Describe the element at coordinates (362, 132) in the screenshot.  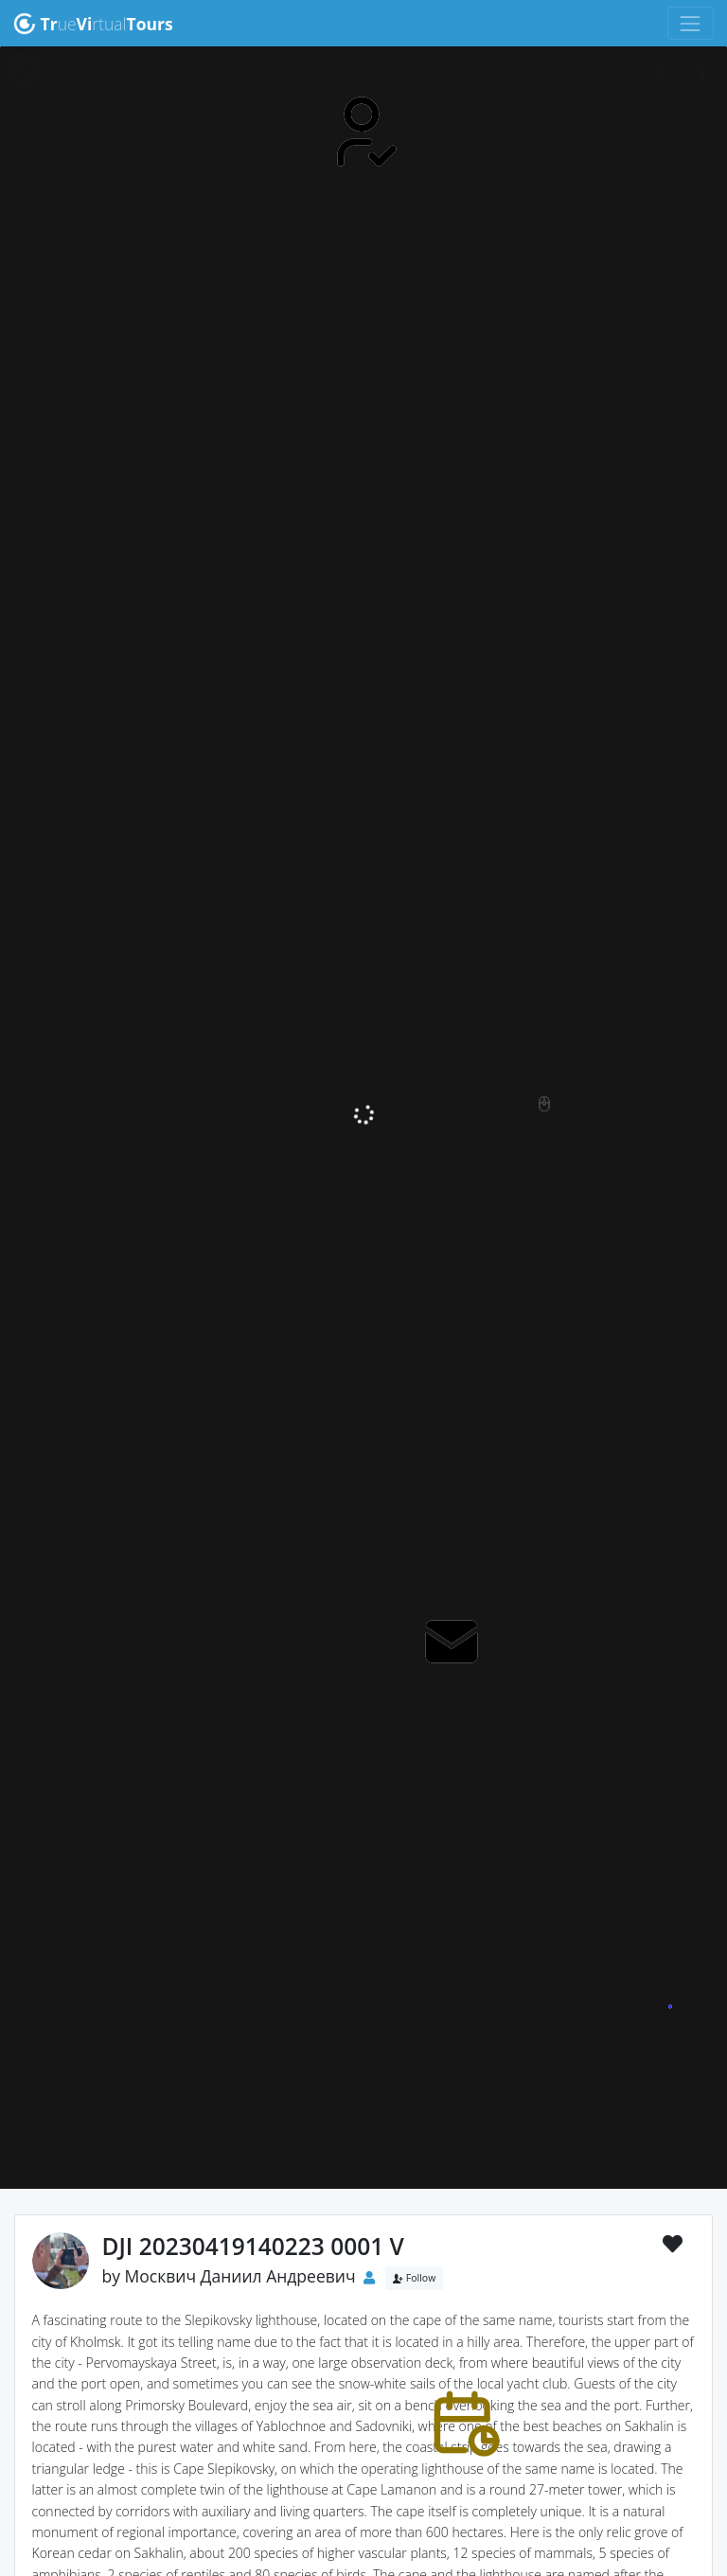
I see `verify or approve a user account` at that location.